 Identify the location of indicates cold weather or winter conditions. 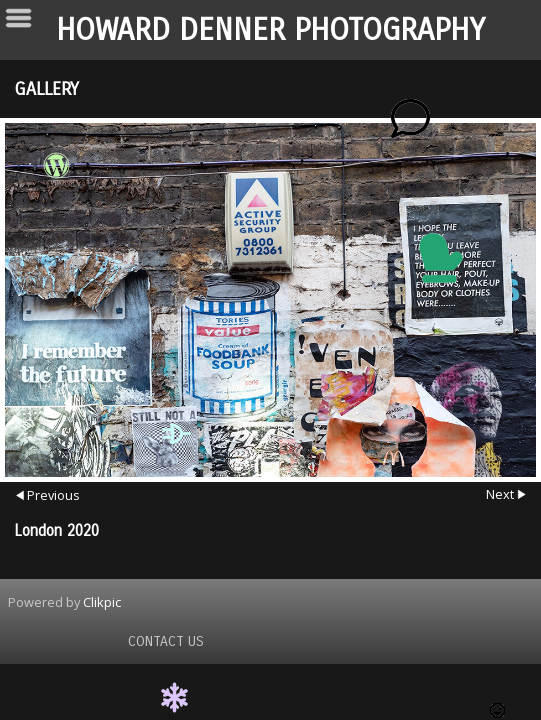
(441, 258).